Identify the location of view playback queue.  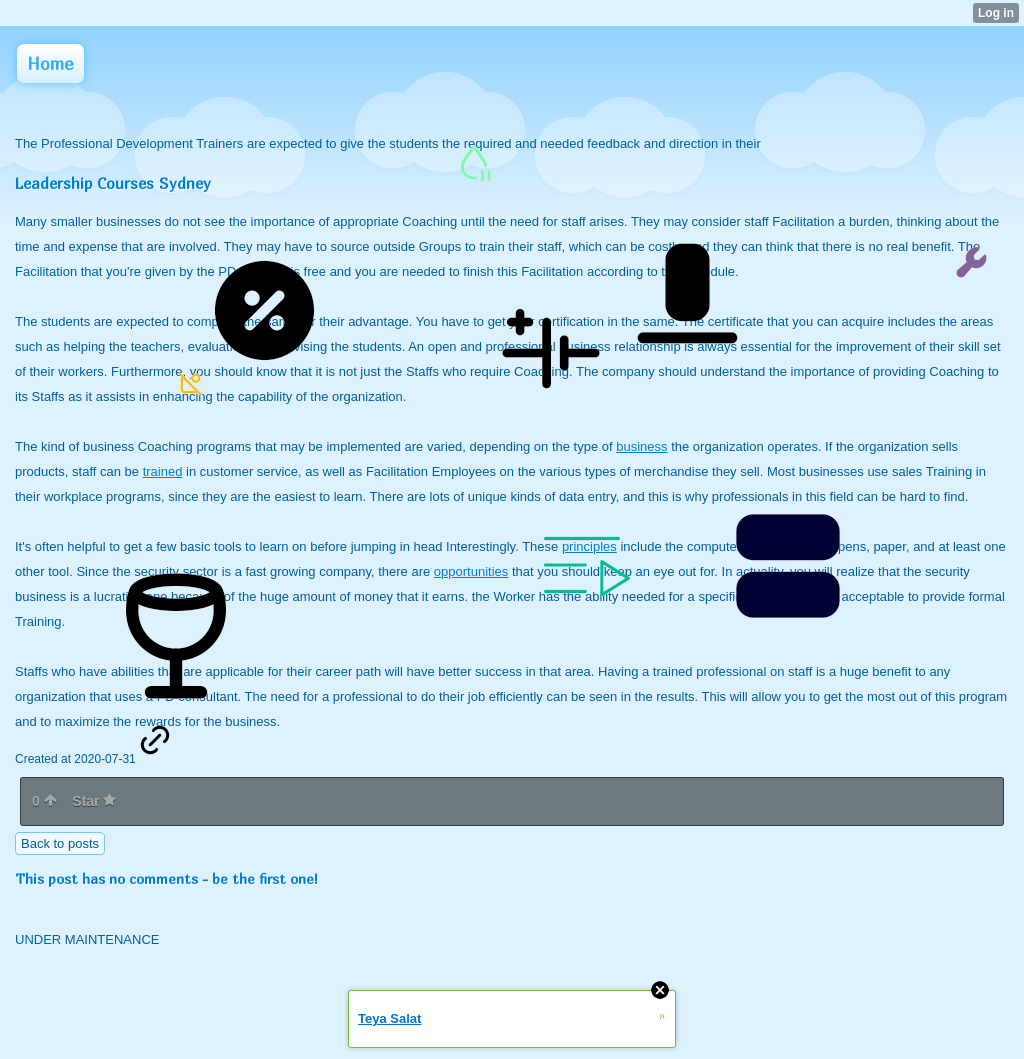
(582, 565).